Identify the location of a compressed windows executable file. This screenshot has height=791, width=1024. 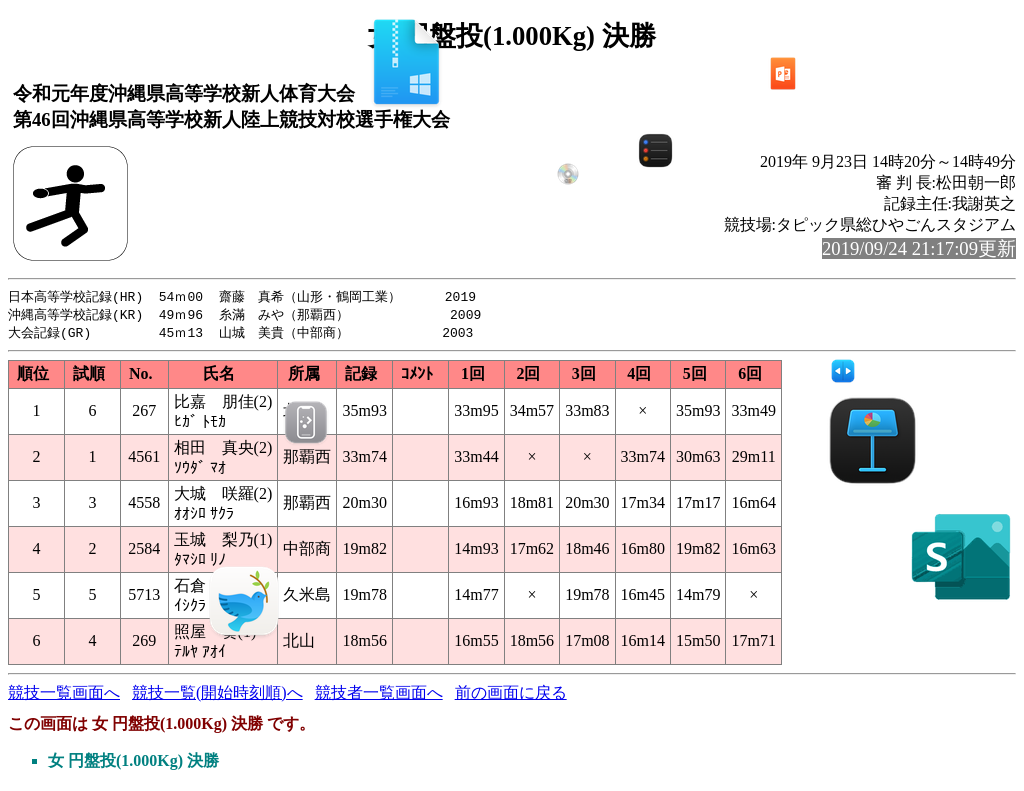
(406, 63).